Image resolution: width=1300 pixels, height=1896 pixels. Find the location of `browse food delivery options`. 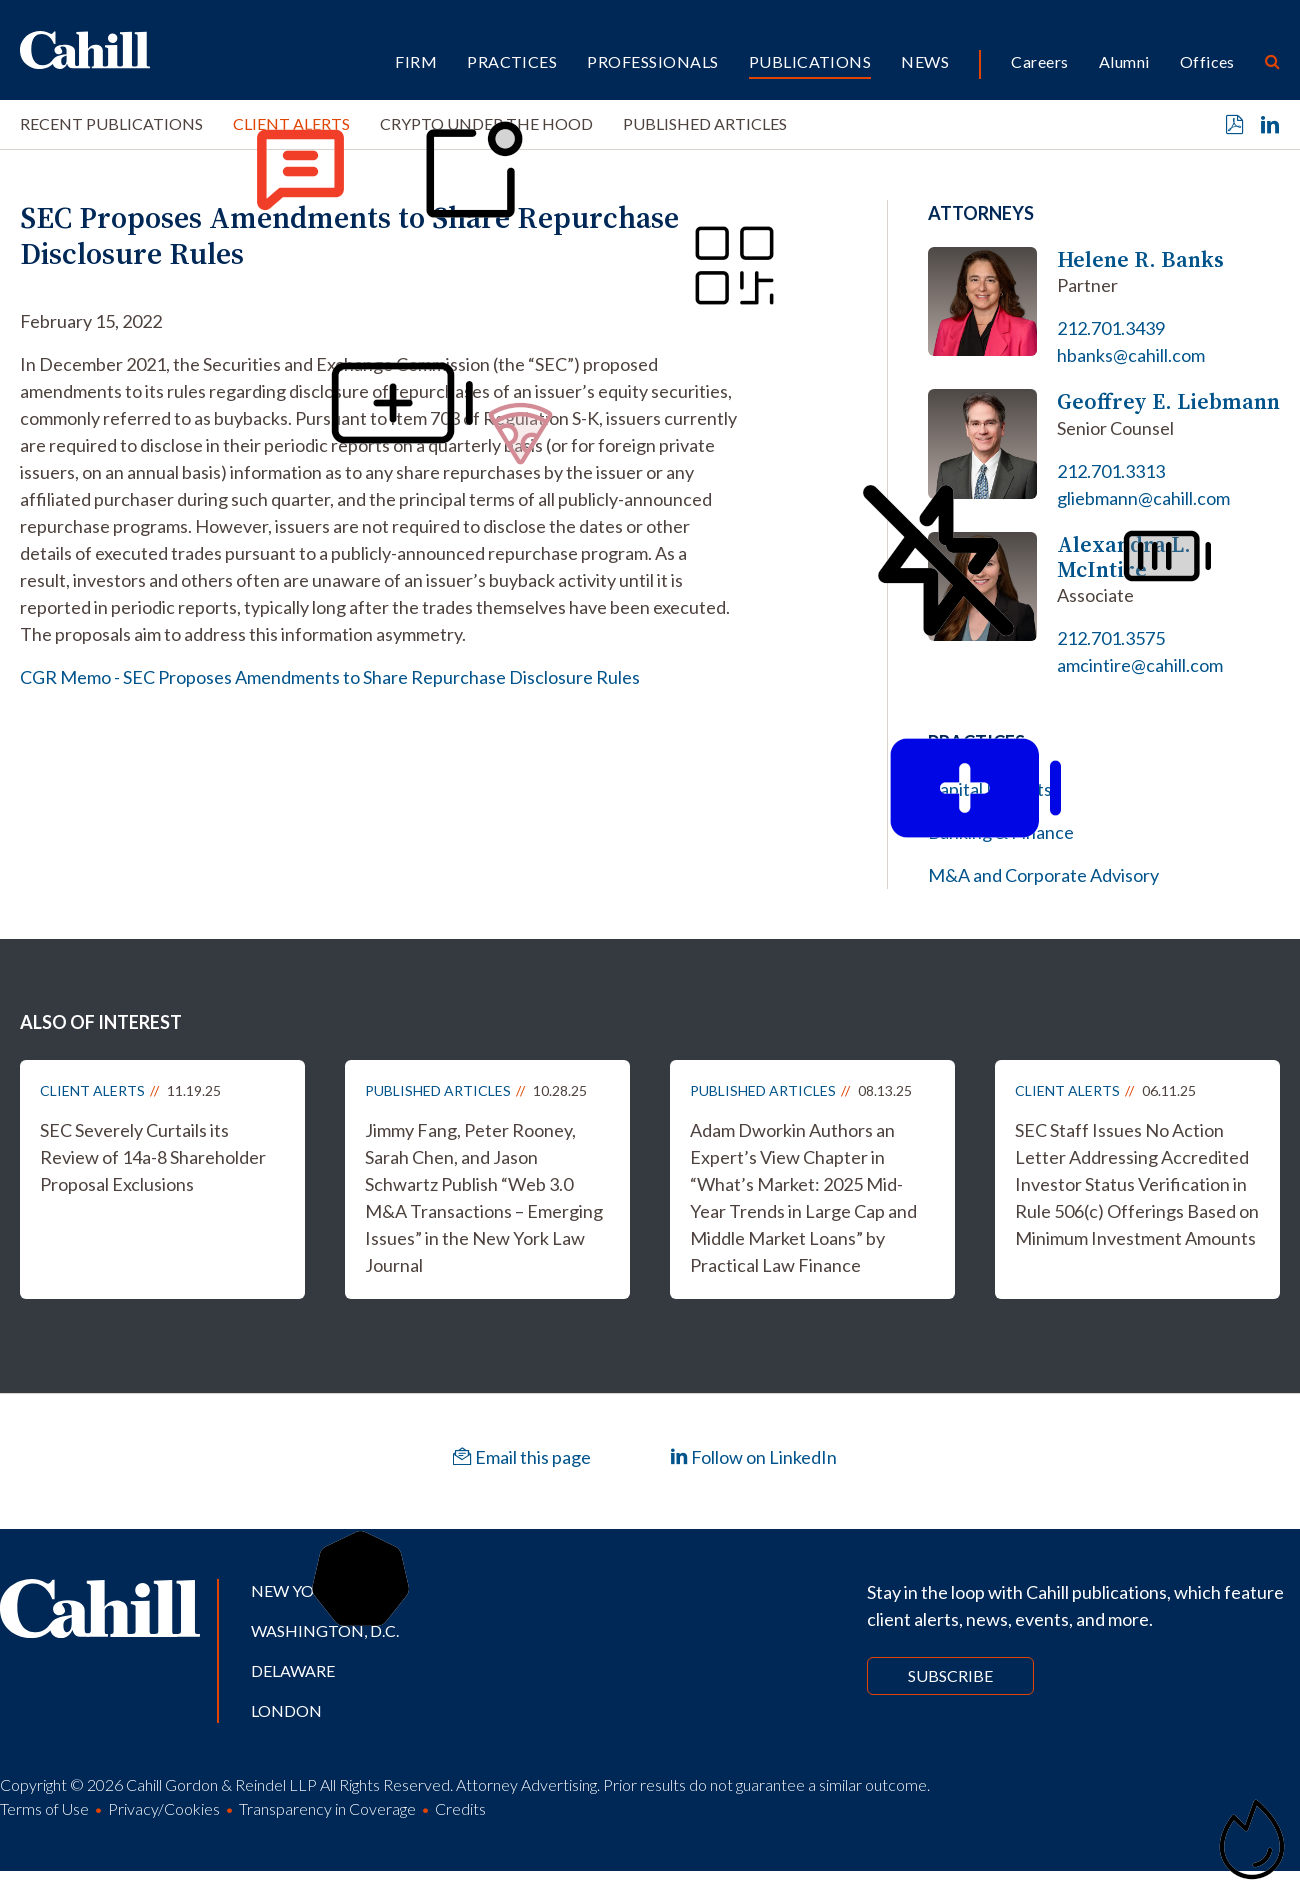

browse food delivery options is located at coordinates (520, 432).